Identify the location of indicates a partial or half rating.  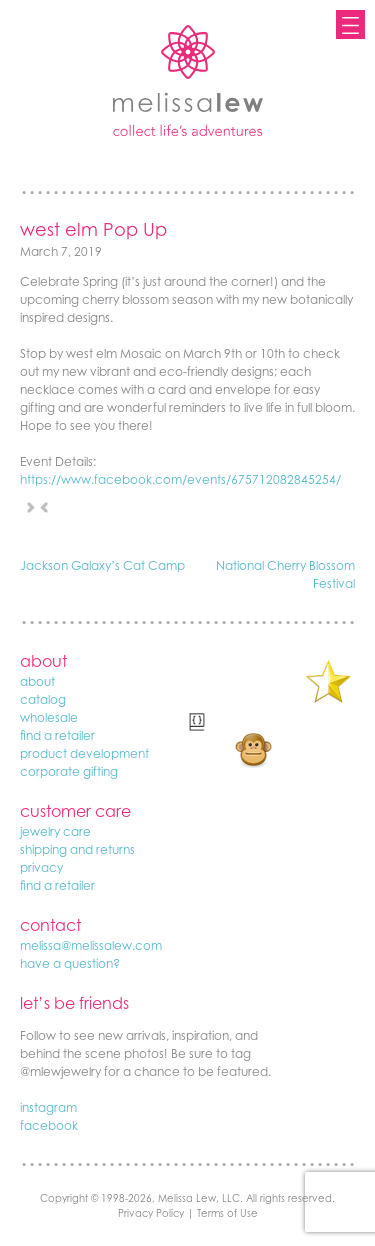
(328, 683).